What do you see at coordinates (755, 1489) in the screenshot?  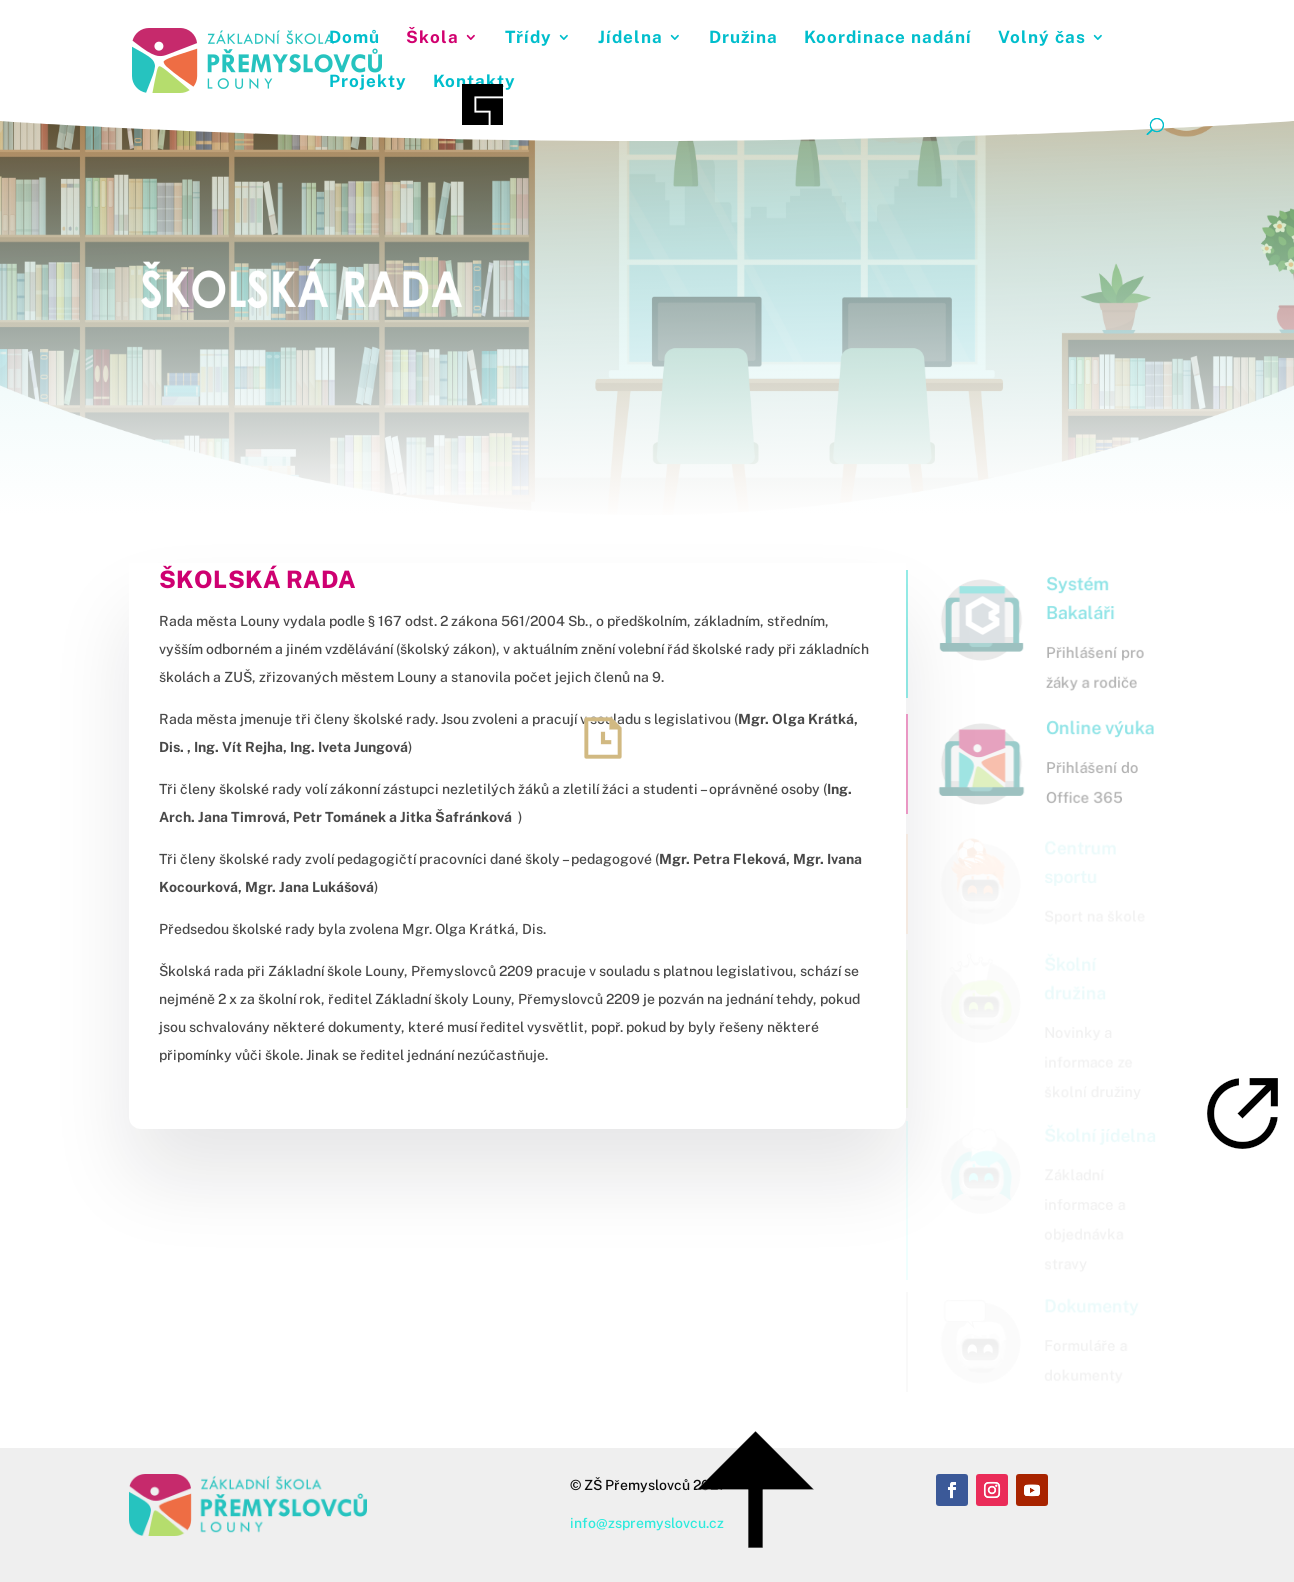 I see `scroll to top of page` at bounding box center [755, 1489].